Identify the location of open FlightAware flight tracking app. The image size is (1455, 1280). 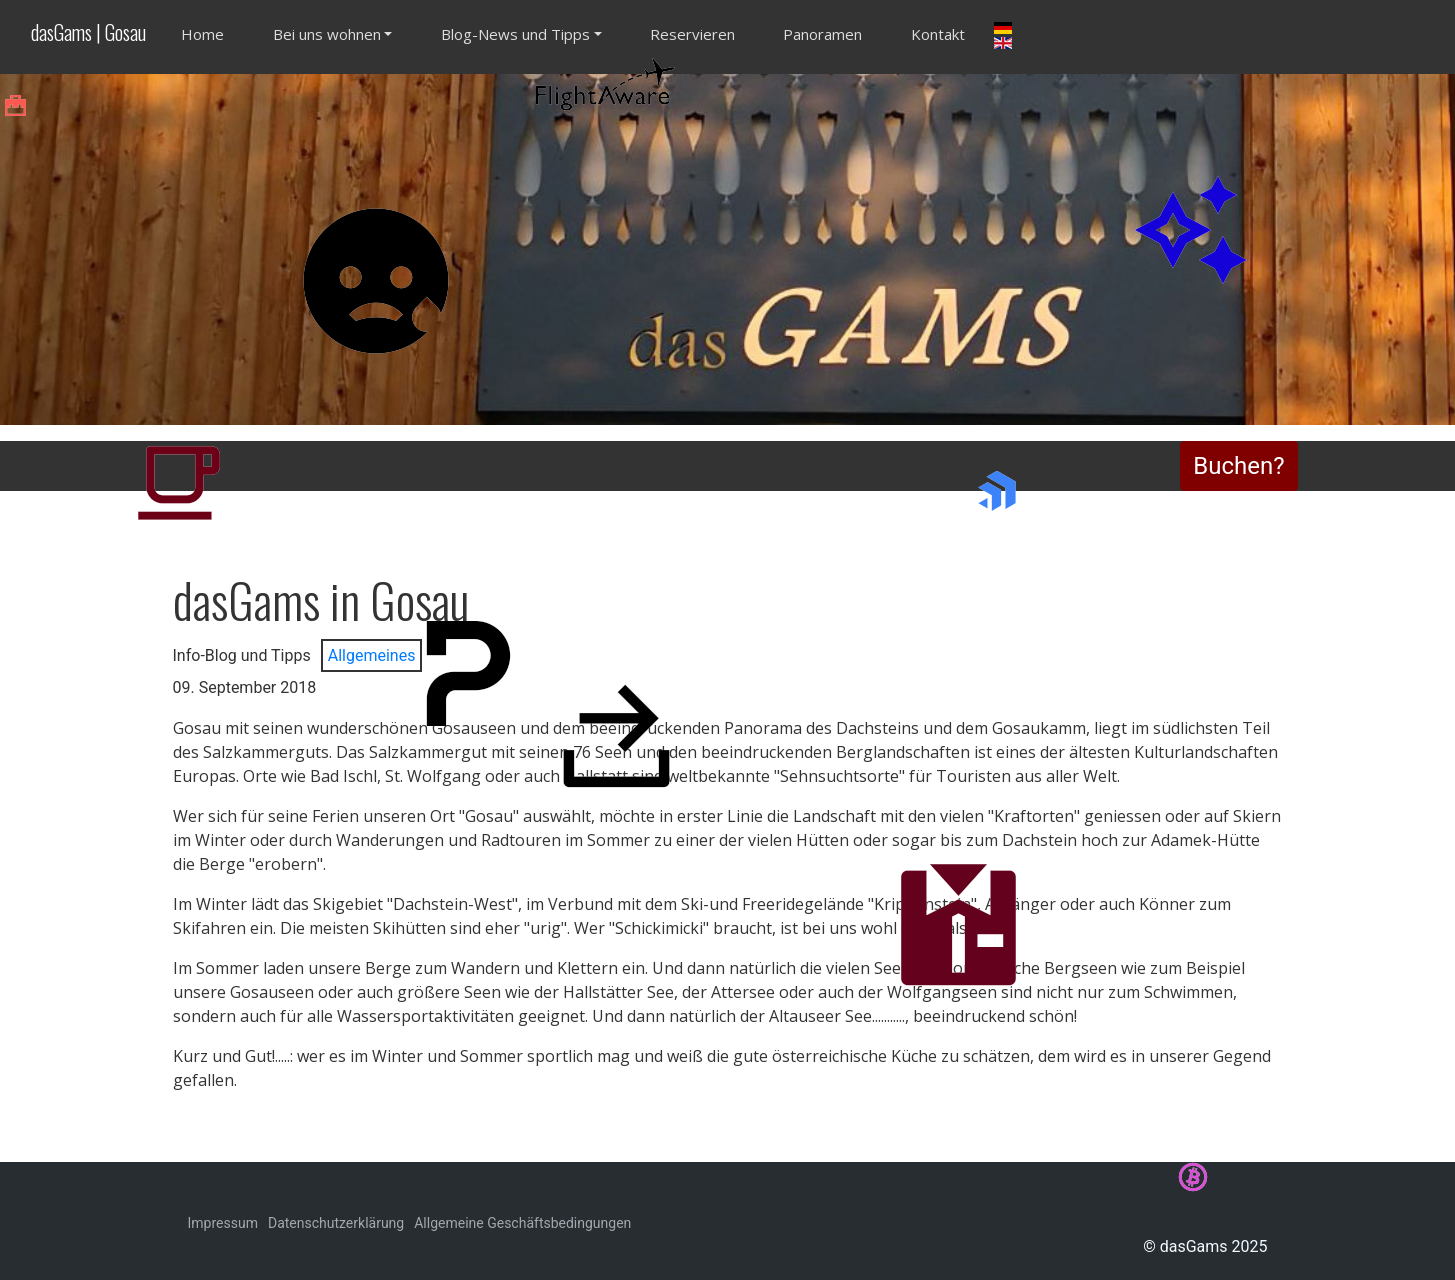
(605, 84).